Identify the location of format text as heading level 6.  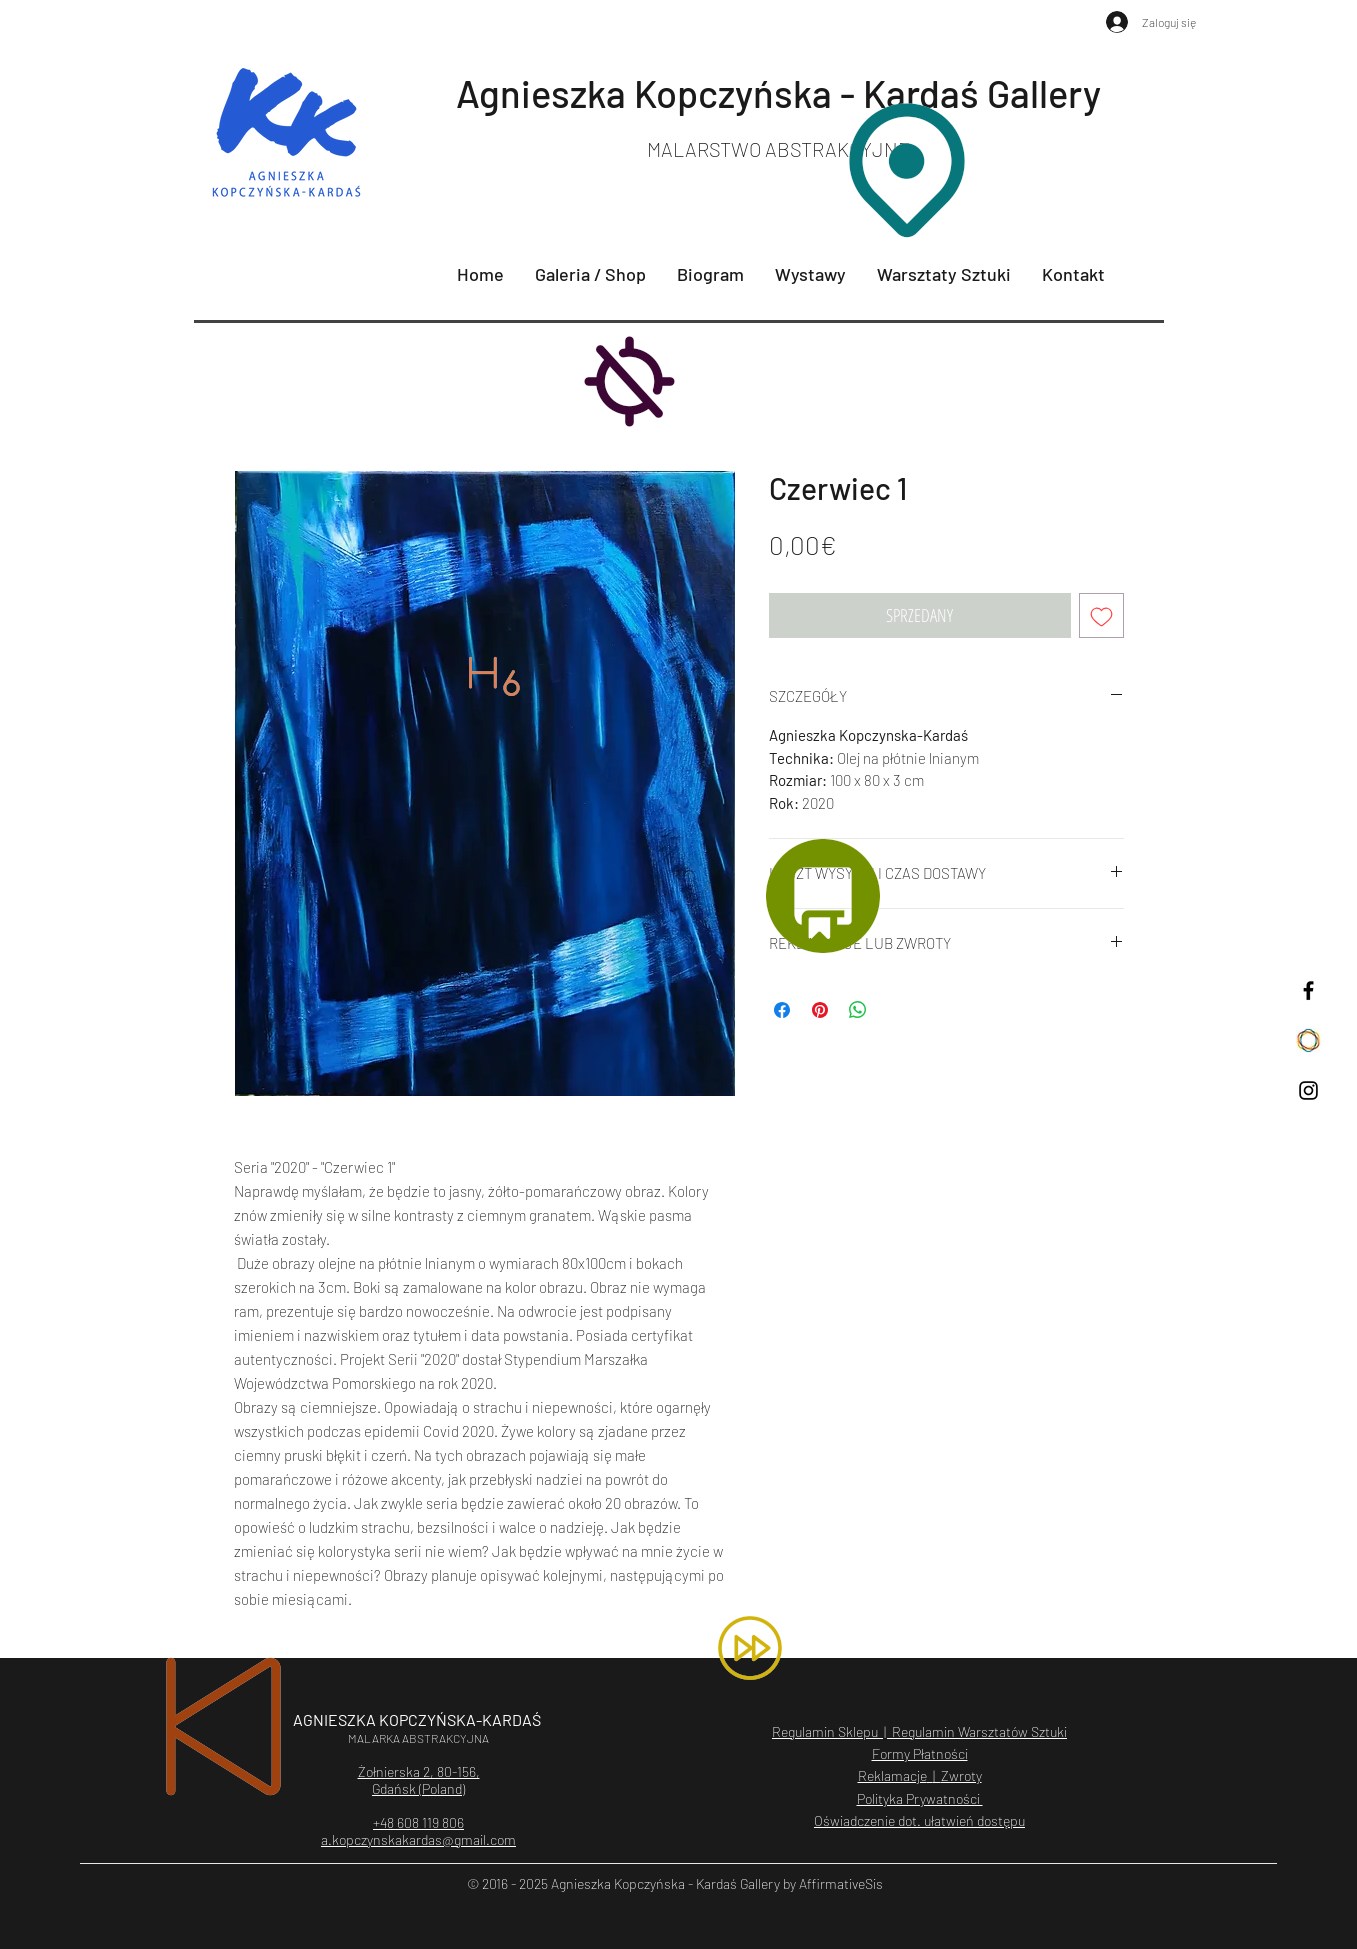
(491, 675).